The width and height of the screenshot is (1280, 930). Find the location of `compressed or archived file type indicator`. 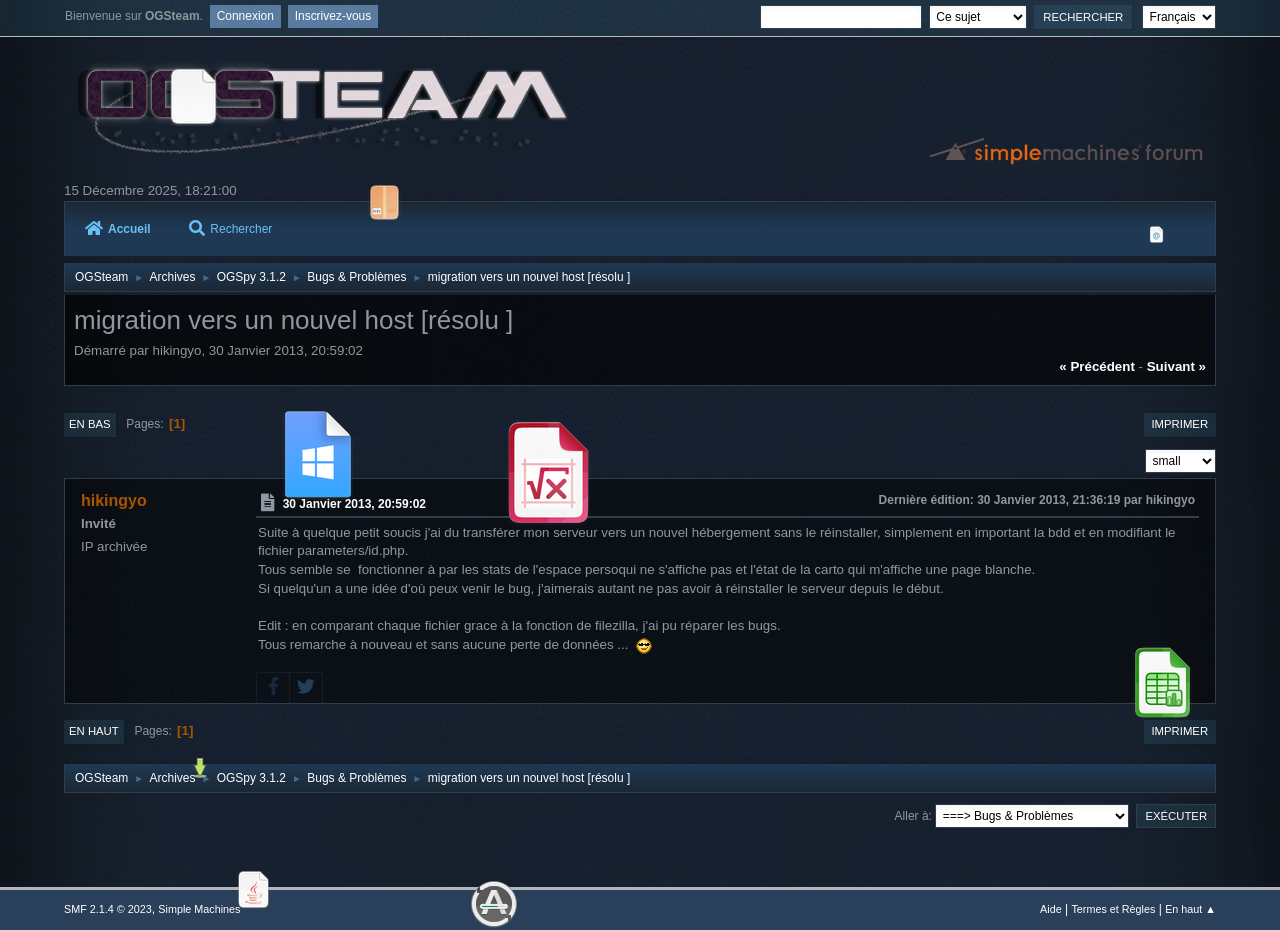

compressed or archived file type indicator is located at coordinates (384, 202).